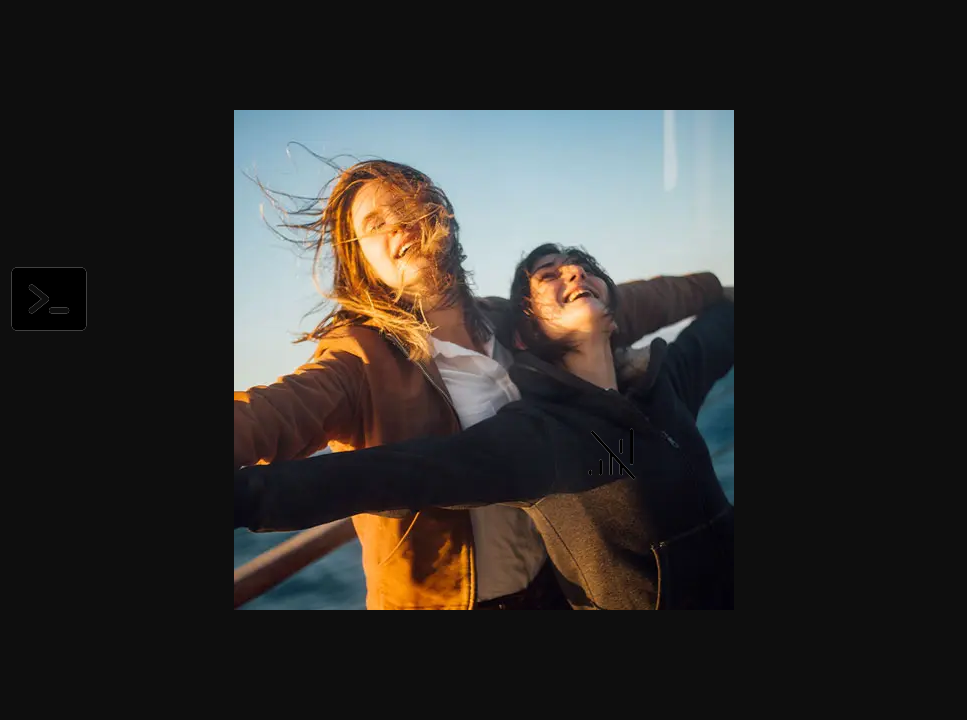 Image resolution: width=967 pixels, height=720 pixels. I want to click on open command line terminal, so click(49, 299).